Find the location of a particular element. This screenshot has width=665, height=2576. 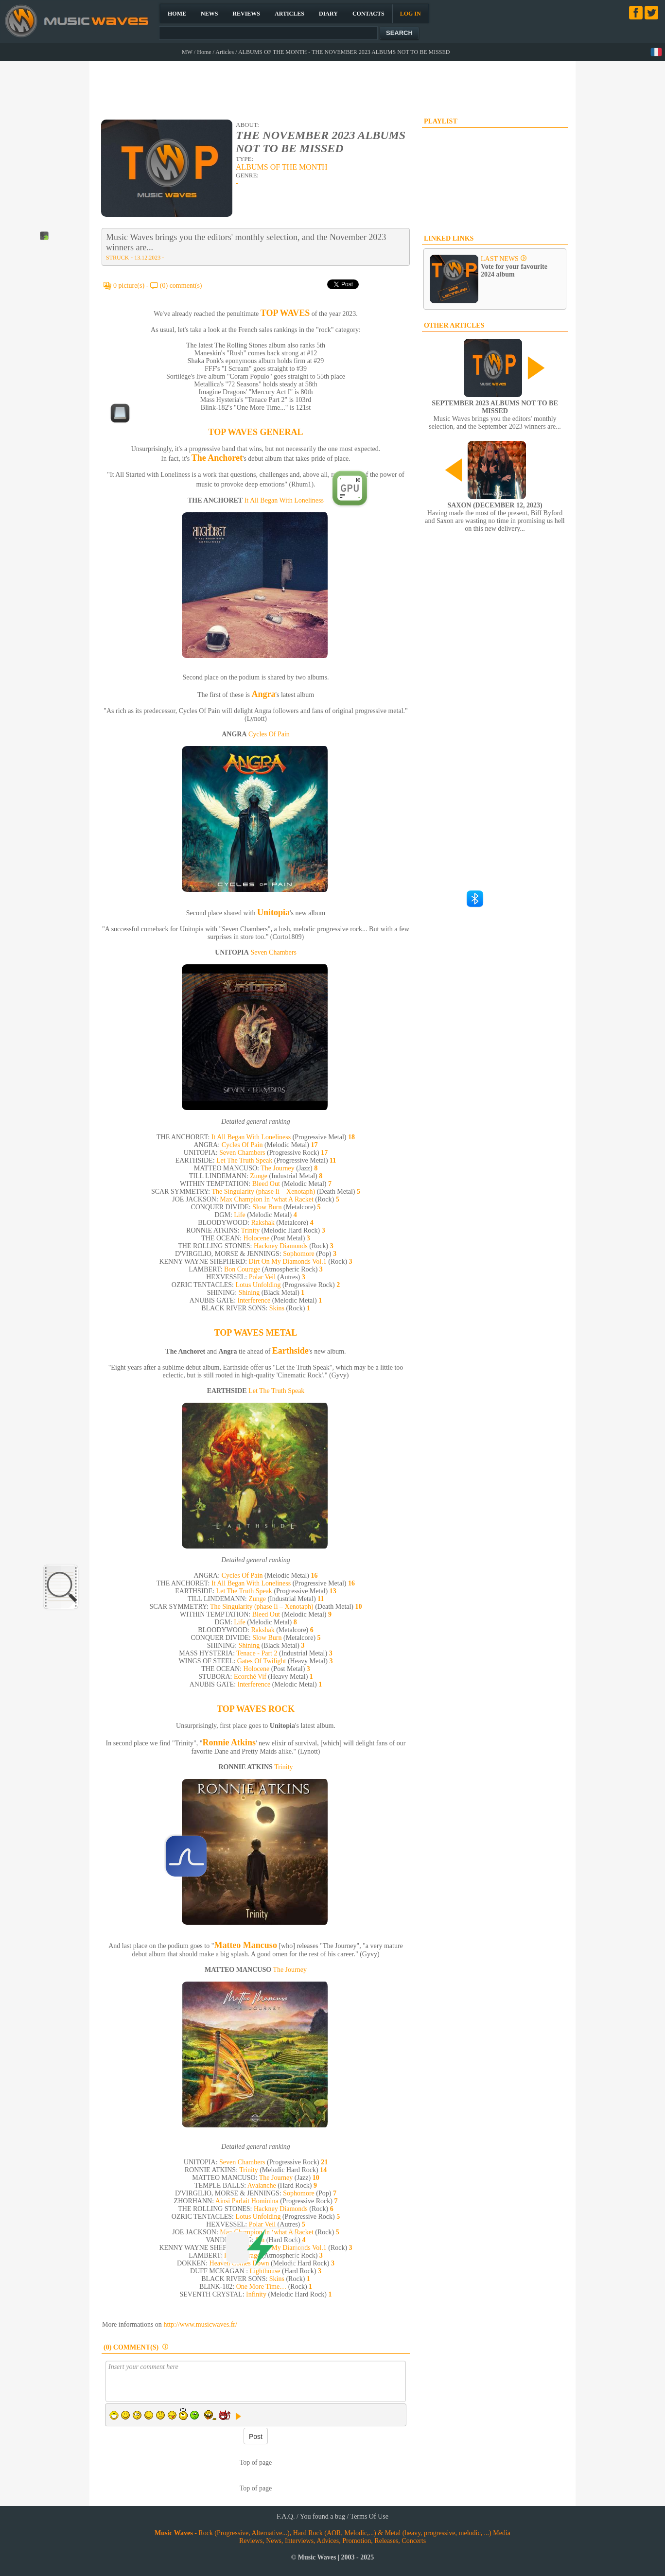

open bluetooth file exchange app is located at coordinates (475, 899).